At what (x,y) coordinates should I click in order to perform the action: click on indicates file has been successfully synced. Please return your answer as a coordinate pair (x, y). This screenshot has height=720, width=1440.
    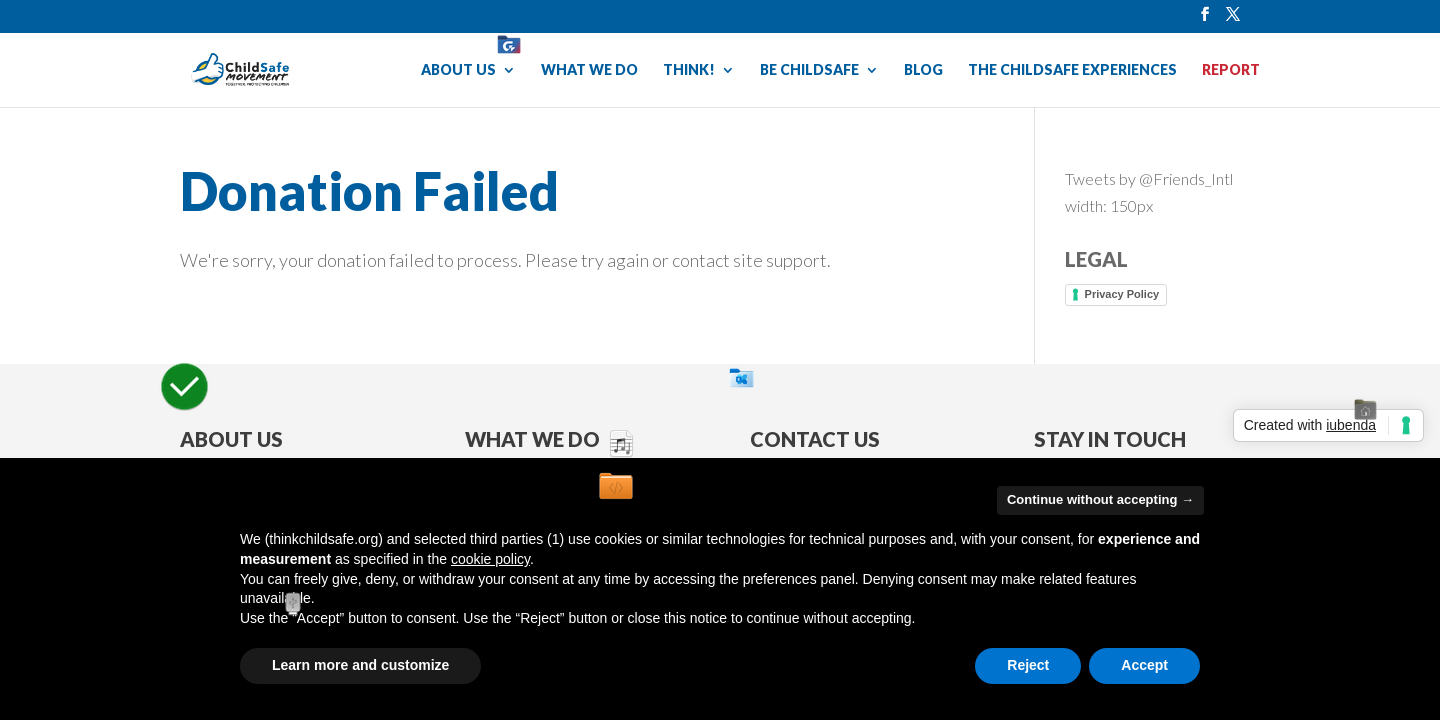
    Looking at the image, I should click on (184, 386).